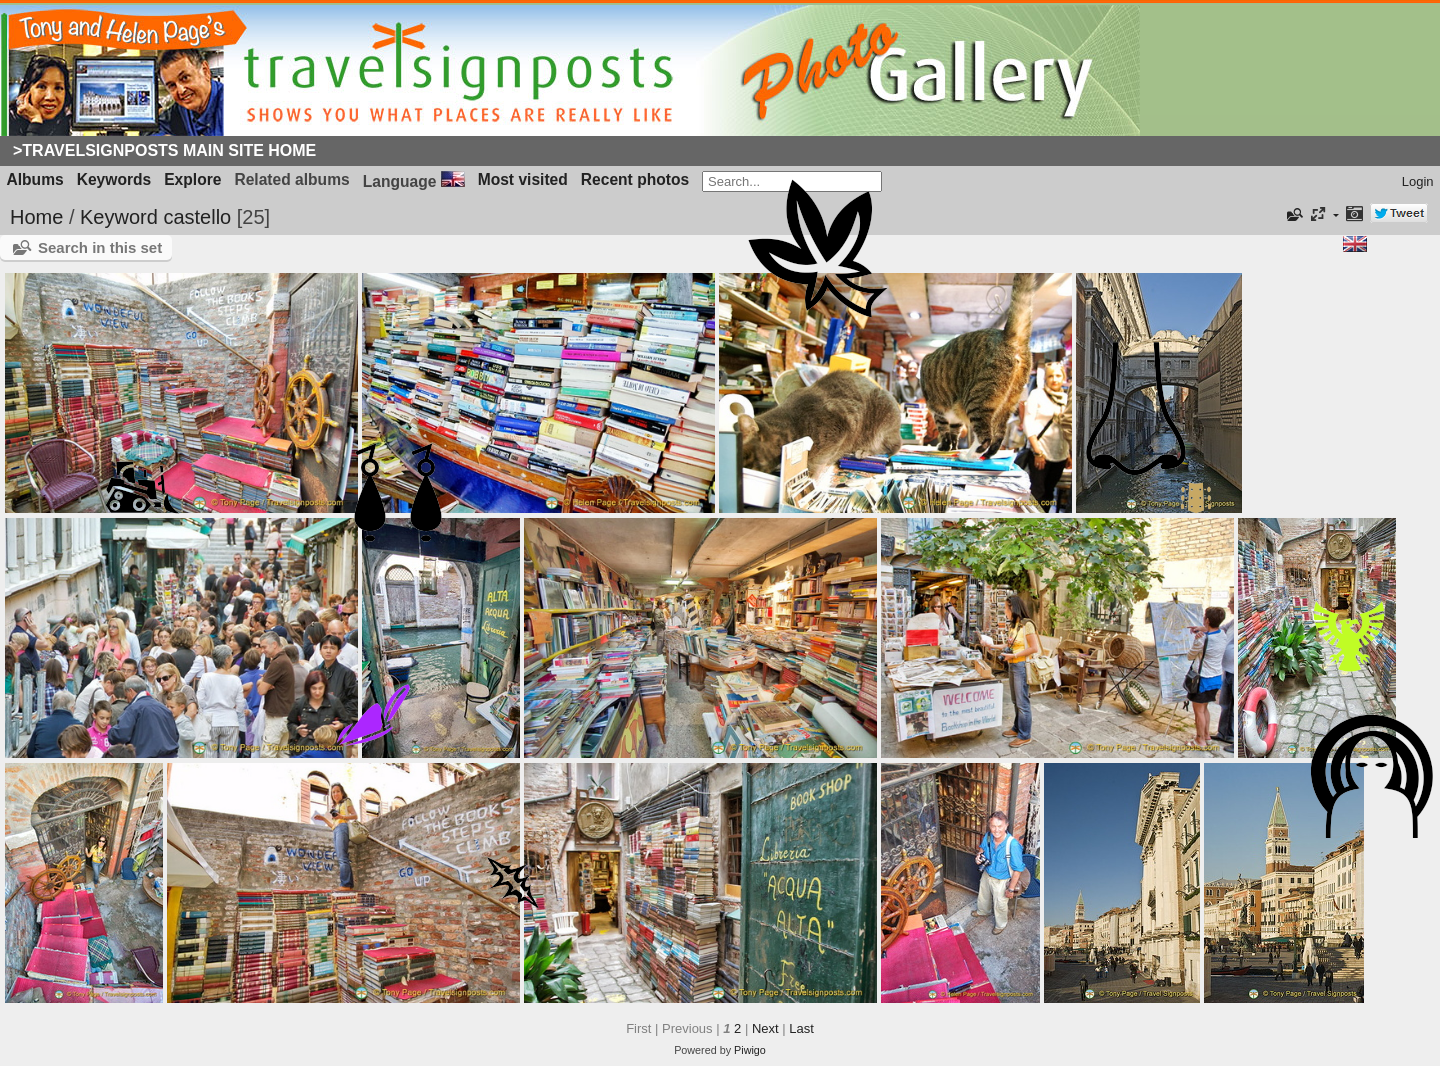 The height and width of the screenshot is (1066, 1440). What do you see at coordinates (1371, 776) in the screenshot?
I see `indicates suspicious activity detected` at bounding box center [1371, 776].